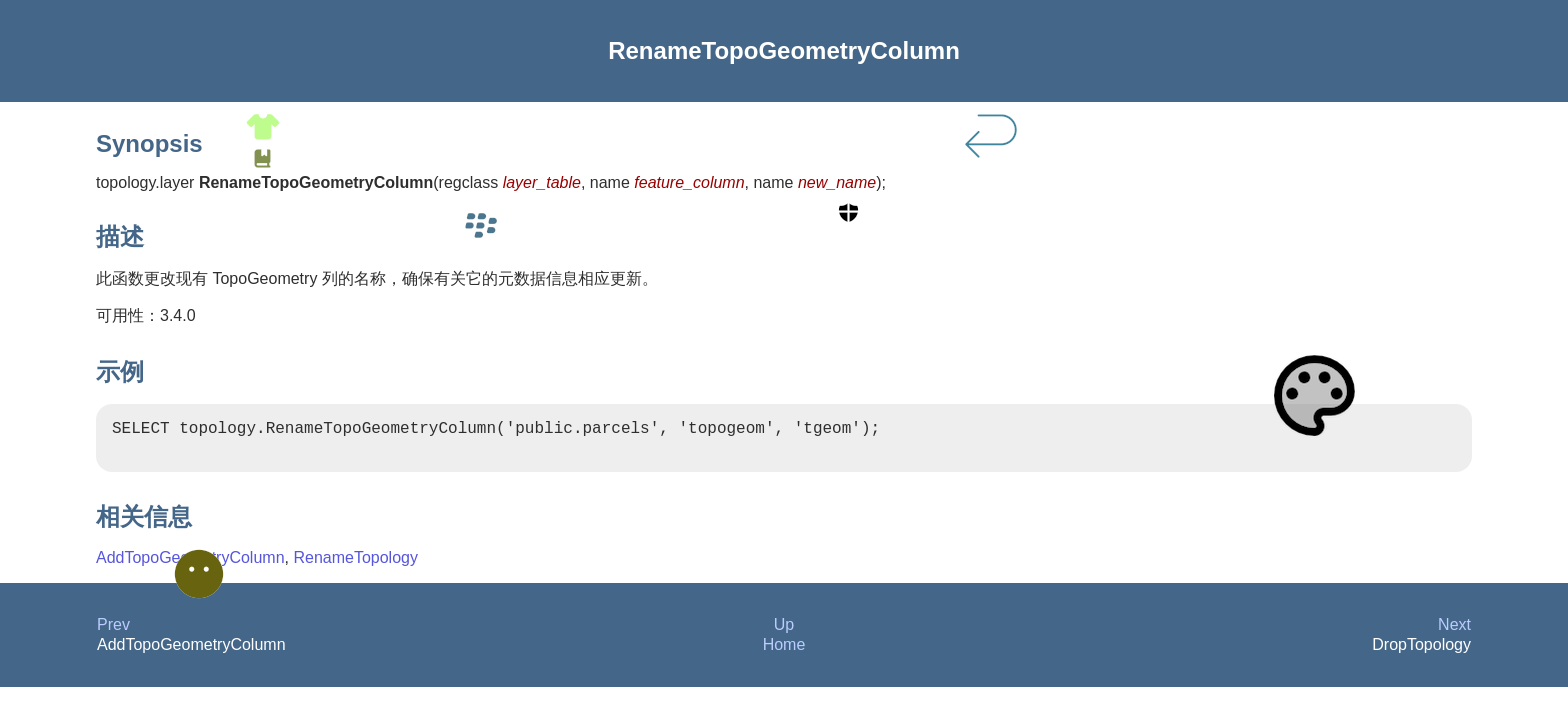 This screenshot has height=720, width=1568. Describe the element at coordinates (991, 134) in the screenshot. I see `undo or revert to previous action` at that location.